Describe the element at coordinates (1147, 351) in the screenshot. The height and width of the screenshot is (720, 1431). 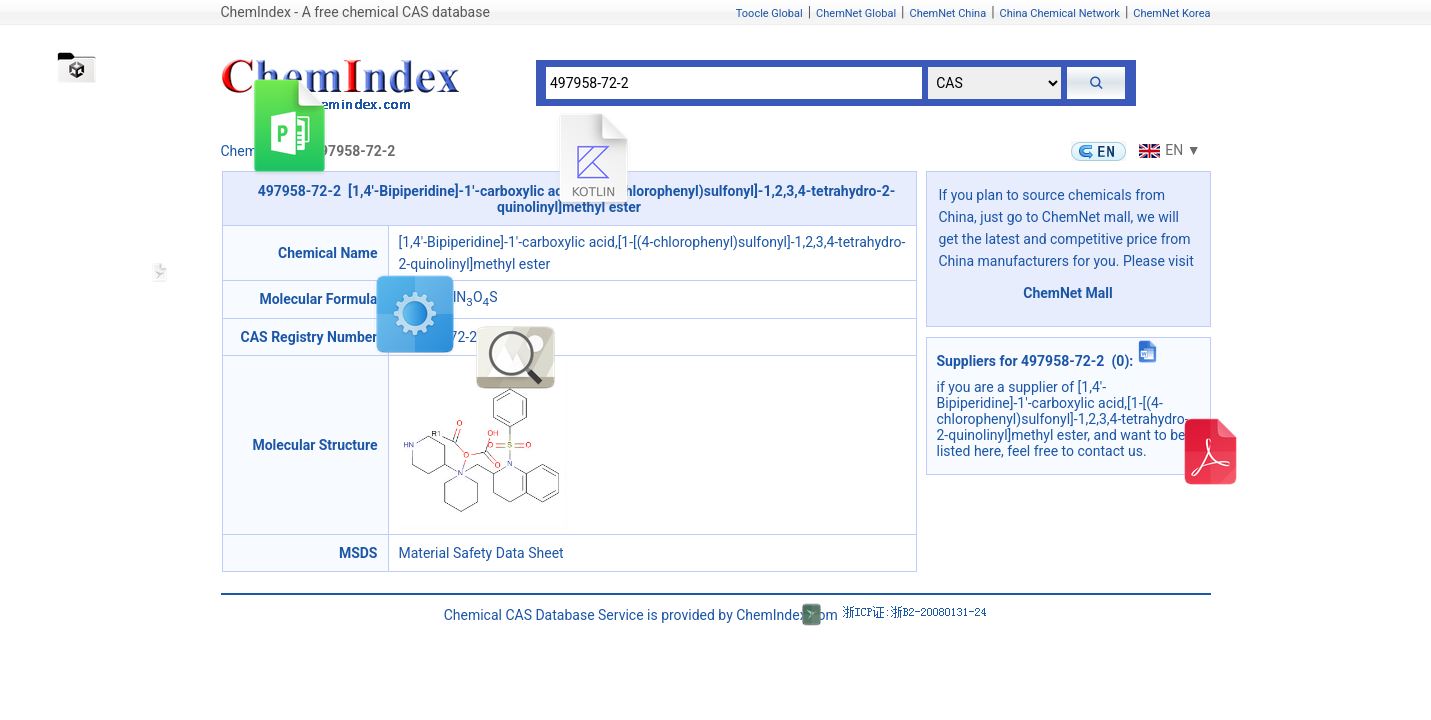
I see `open a microsoft word document` at that location.